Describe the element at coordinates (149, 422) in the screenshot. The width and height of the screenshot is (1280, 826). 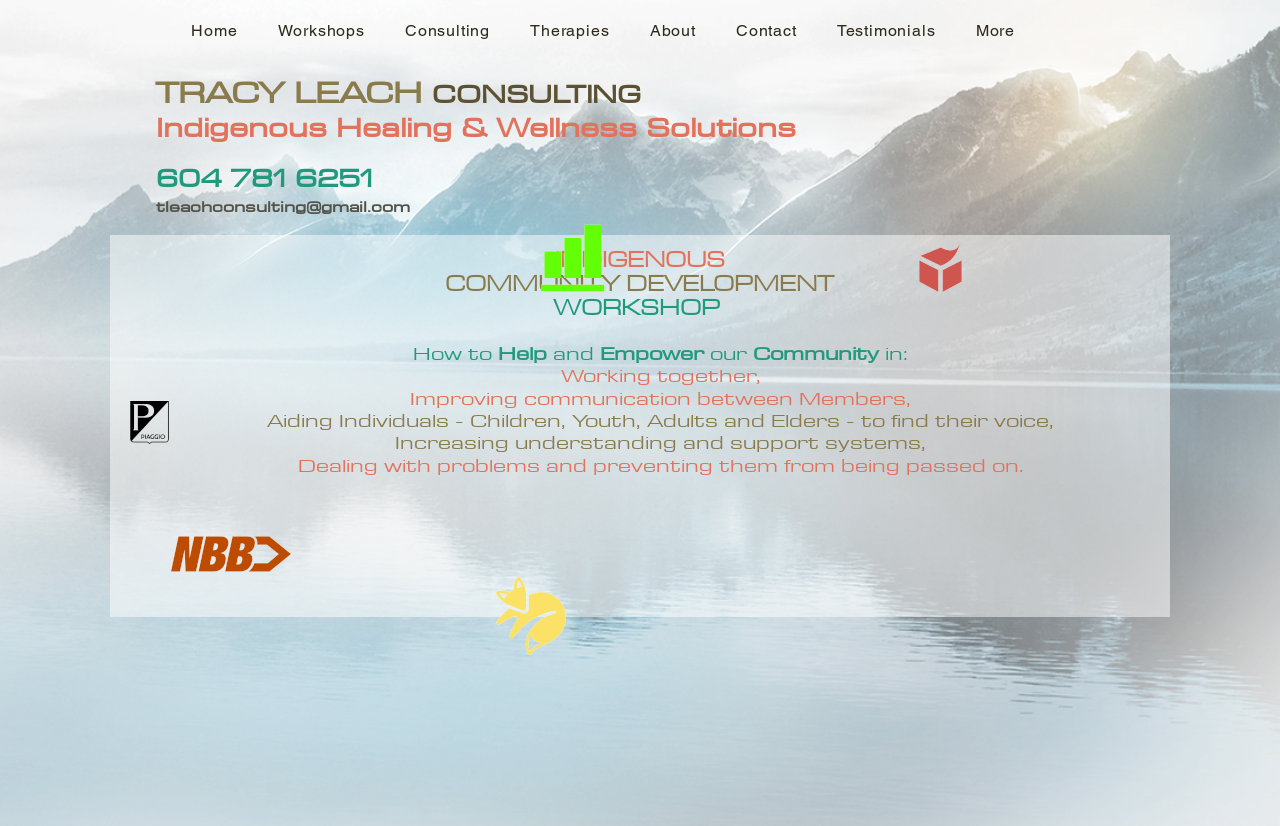
I see `Piaggio Group company logo` at that location.